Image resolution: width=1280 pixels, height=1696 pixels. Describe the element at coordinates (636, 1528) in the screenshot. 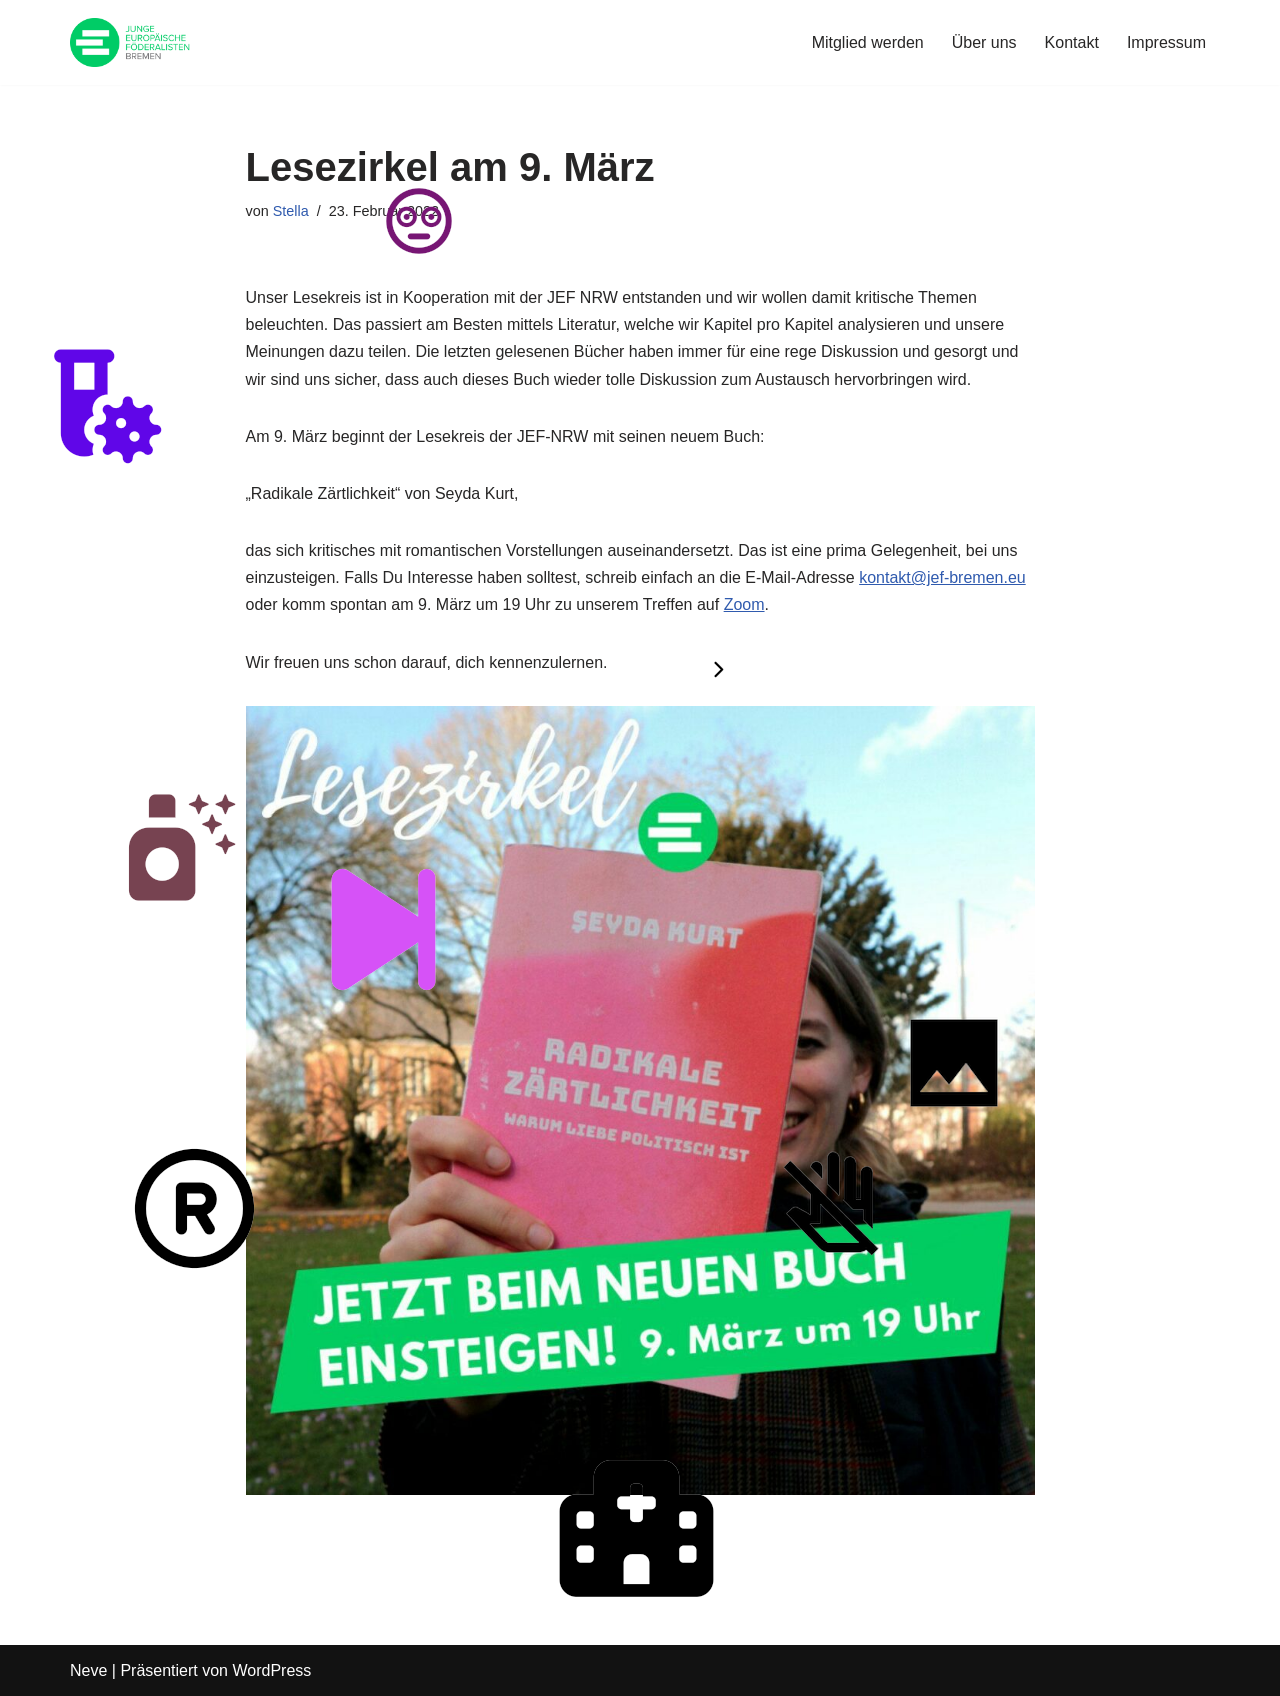

I see `find nearby hospitals or medical facilities` at that location.